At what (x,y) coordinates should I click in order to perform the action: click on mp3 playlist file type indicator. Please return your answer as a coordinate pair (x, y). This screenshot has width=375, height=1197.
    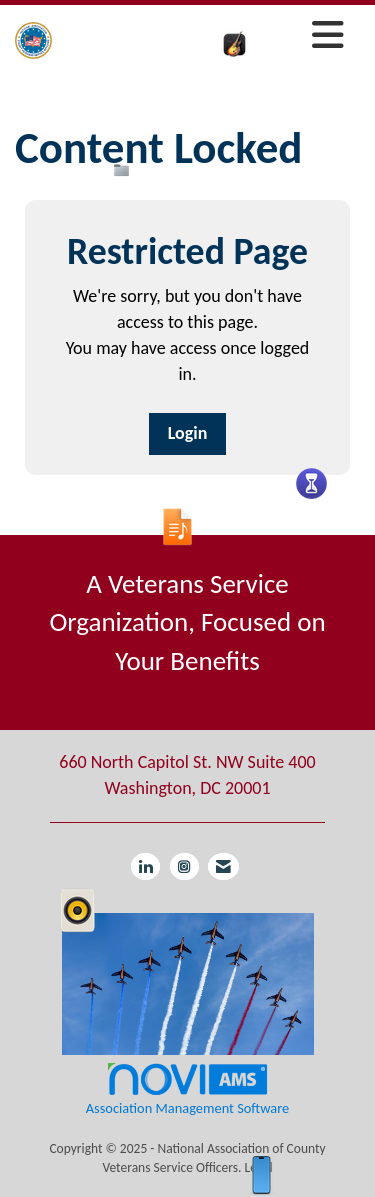
    Looking at the image, I should click on (177, 527).